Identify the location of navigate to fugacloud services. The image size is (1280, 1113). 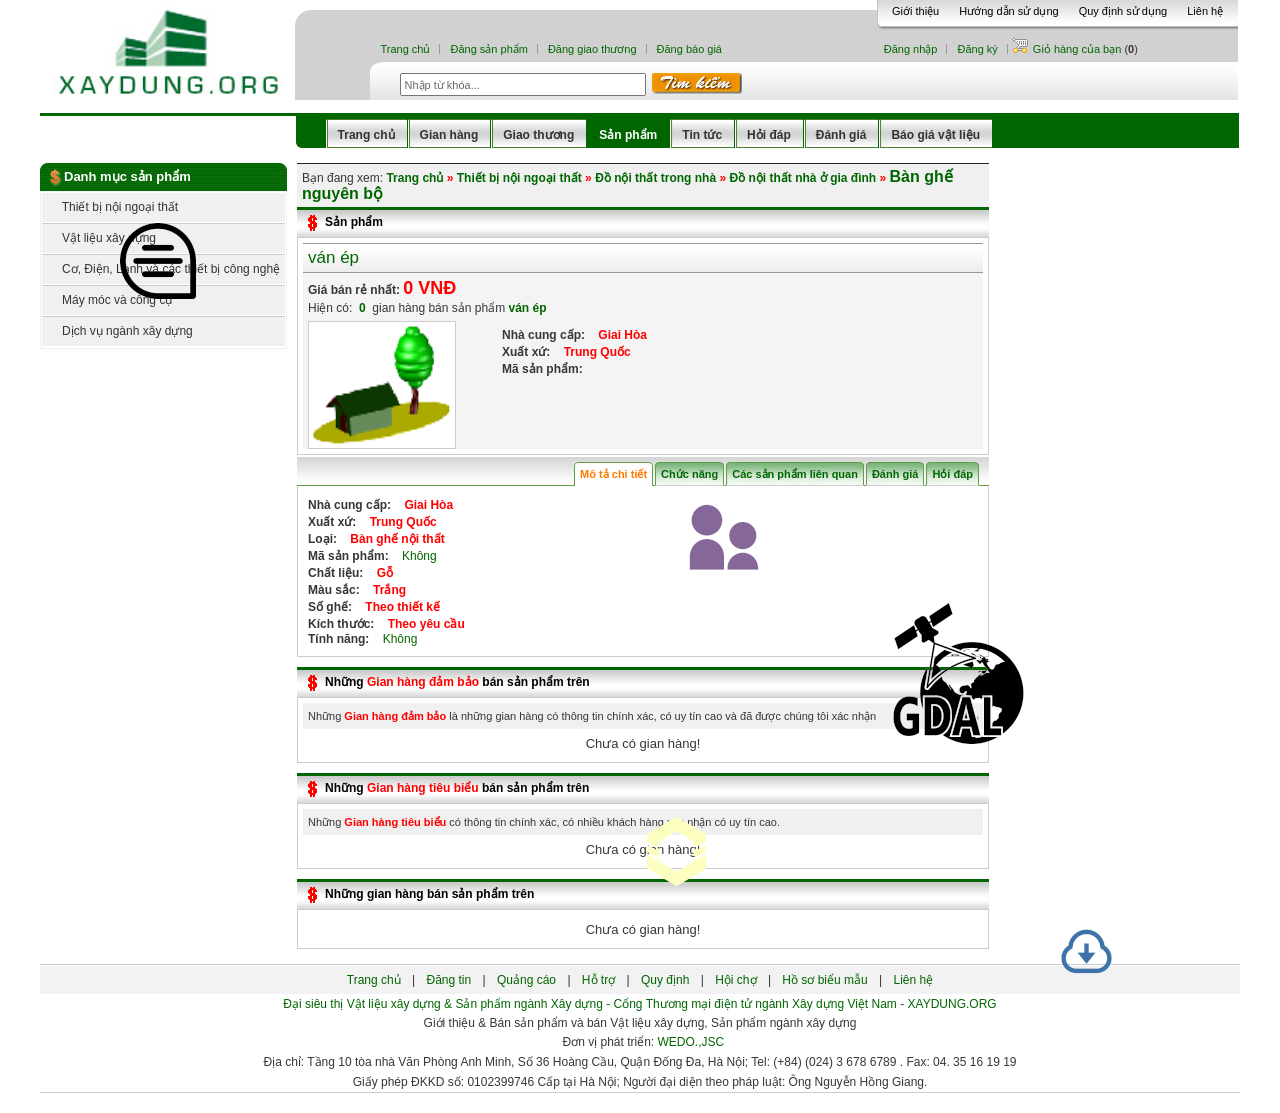
(676, 851).